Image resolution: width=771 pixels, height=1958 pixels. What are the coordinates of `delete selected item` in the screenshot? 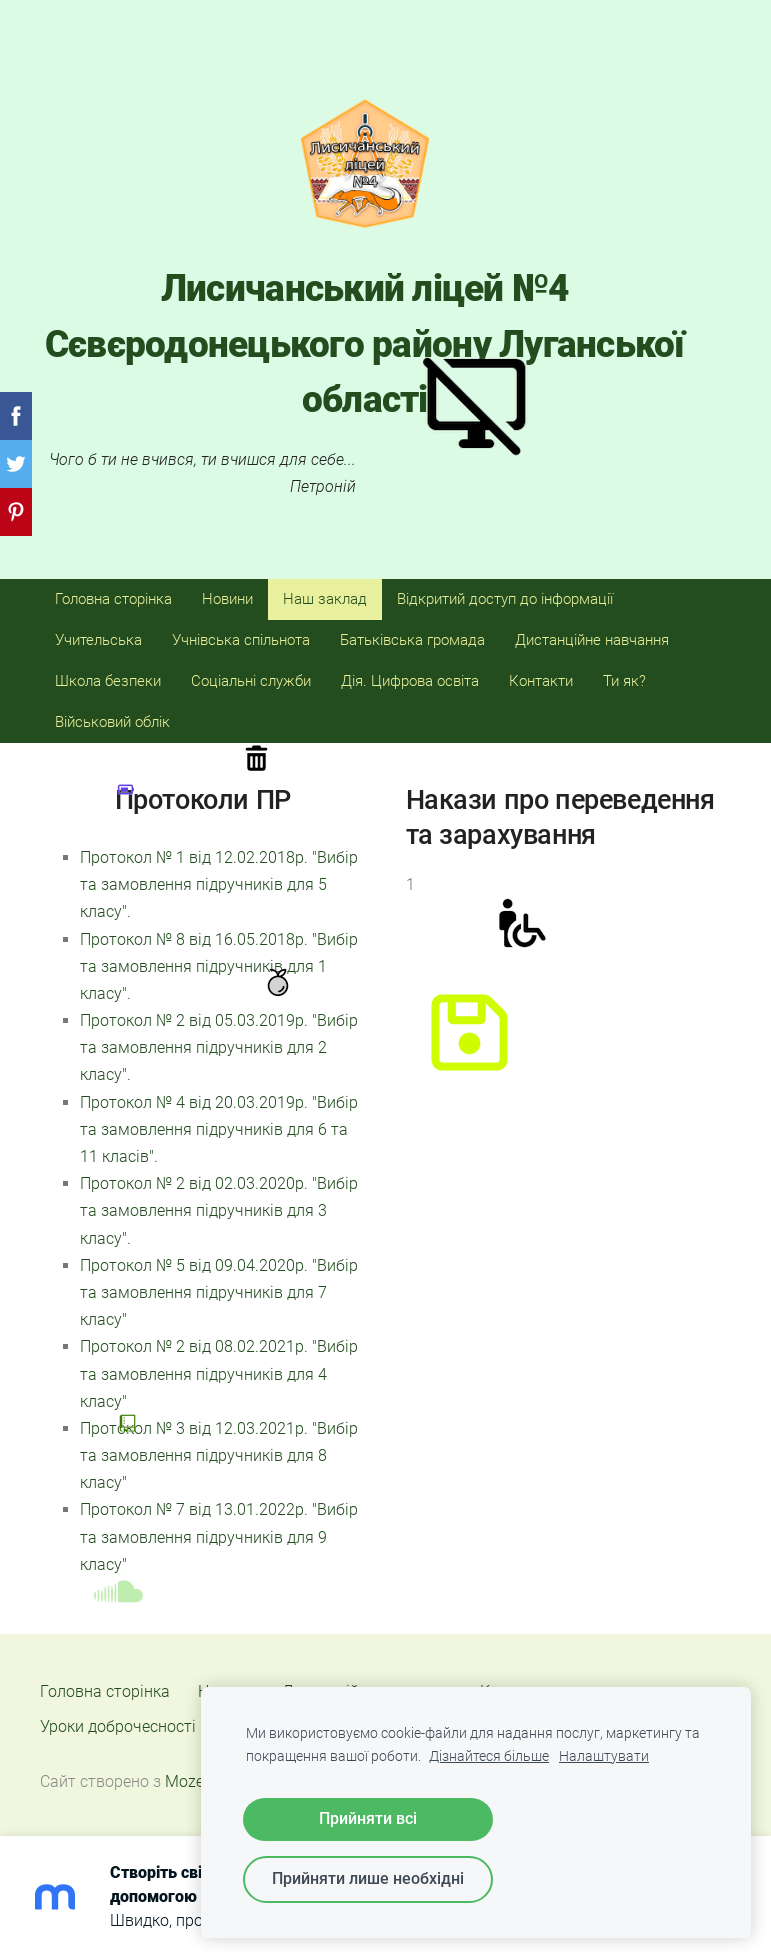 It's located at (256, 758).